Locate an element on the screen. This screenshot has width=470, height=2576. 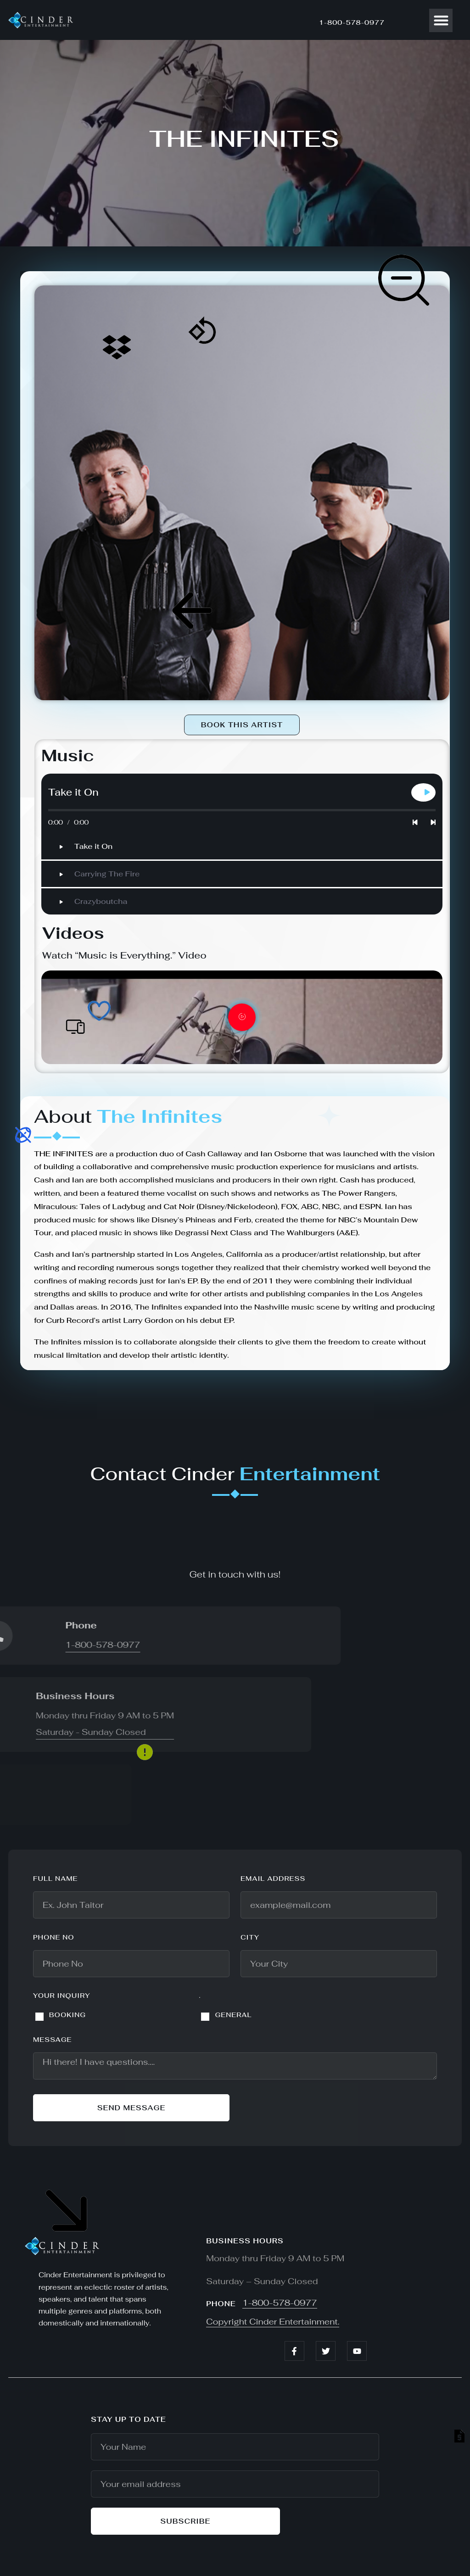
indicates a warning or alert requiring attention is located at coordinates (145, 1752).